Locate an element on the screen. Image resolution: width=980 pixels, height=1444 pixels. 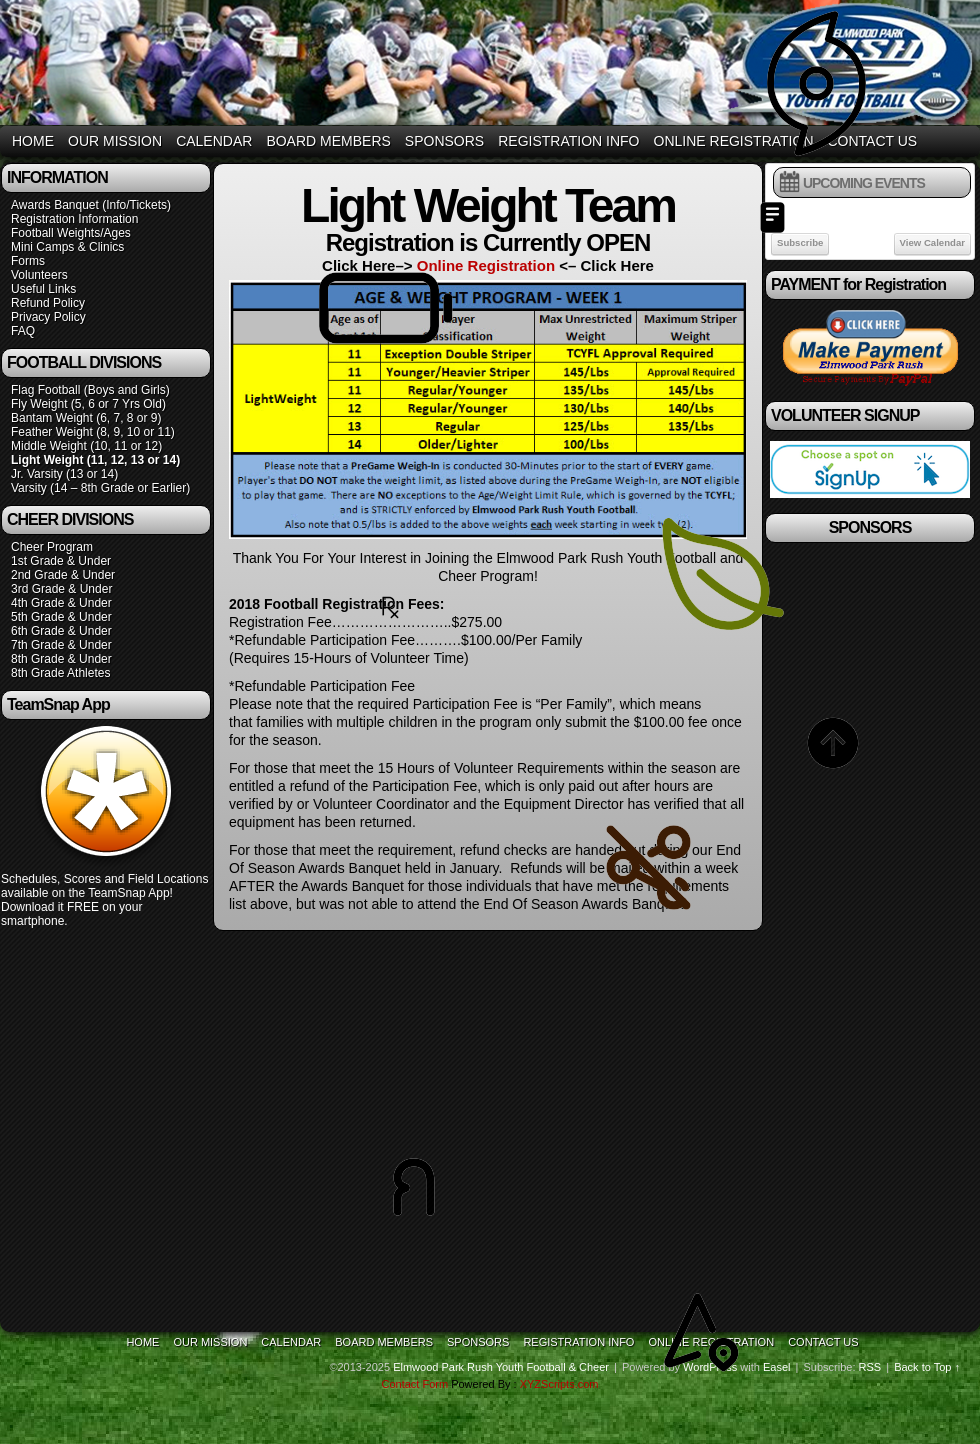
scroll to top of page is located at coordinates (833, 743).